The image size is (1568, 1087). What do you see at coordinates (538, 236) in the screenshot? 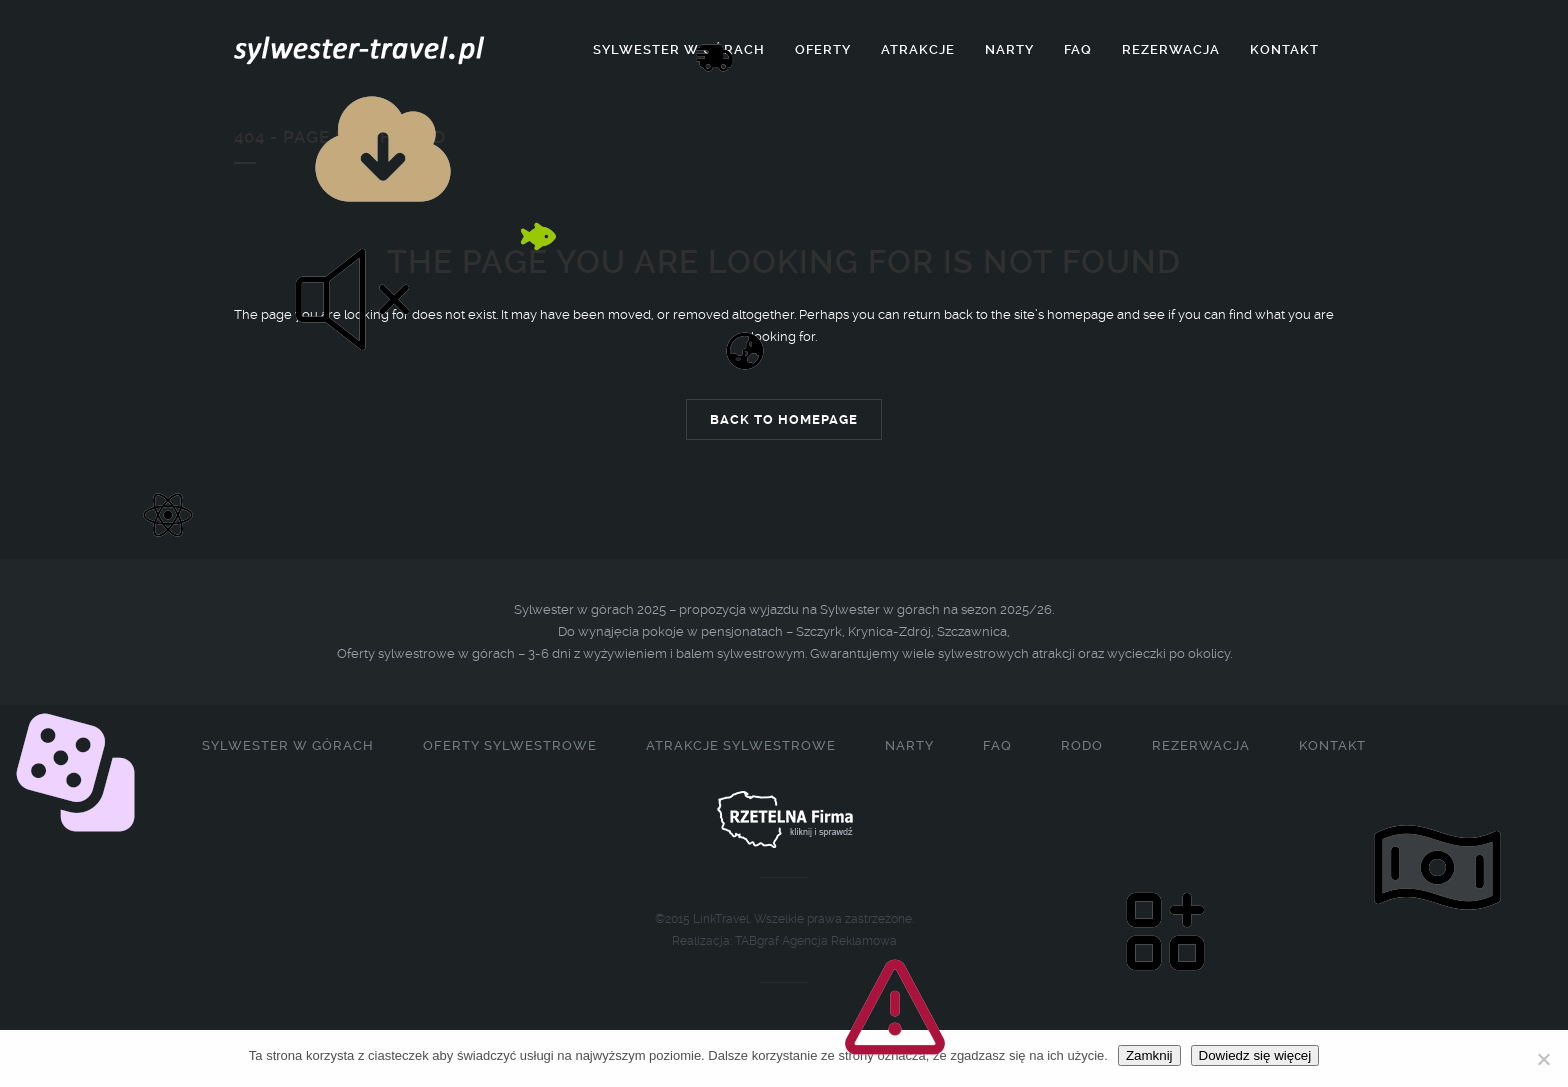
I see `indicates seafood or fish-related content` at bounding box center [538, 236].